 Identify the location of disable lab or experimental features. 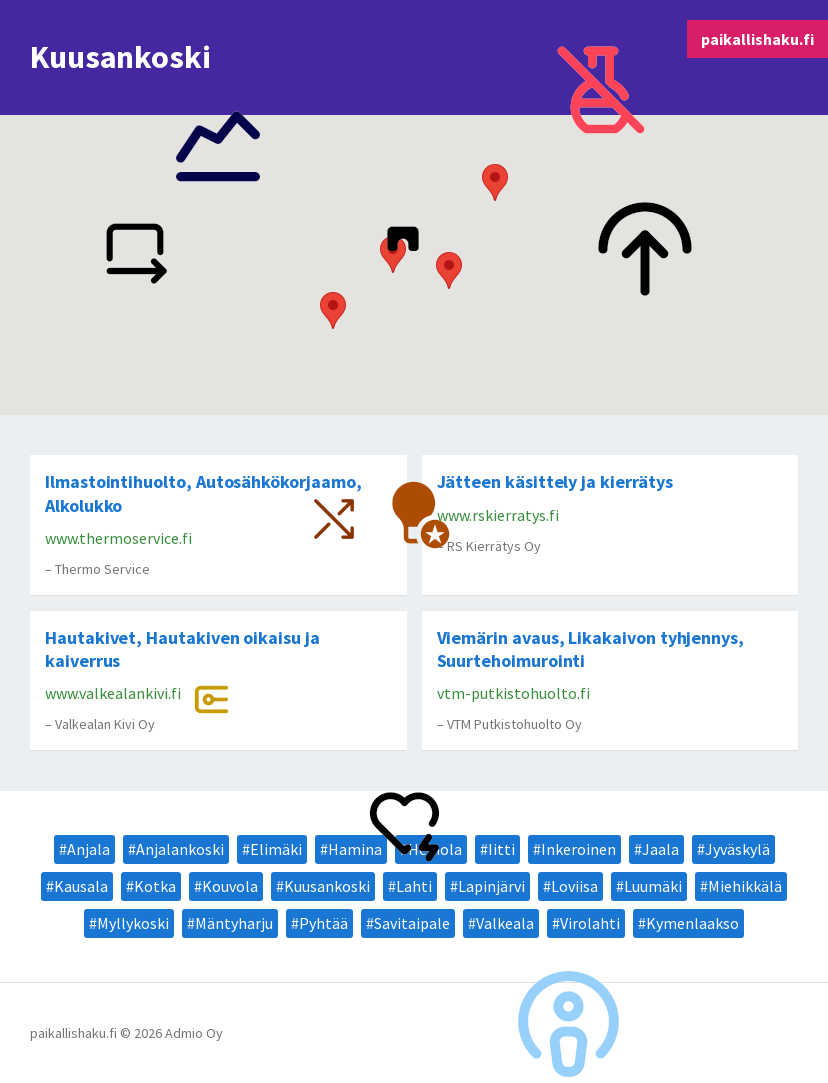
(601, 90).